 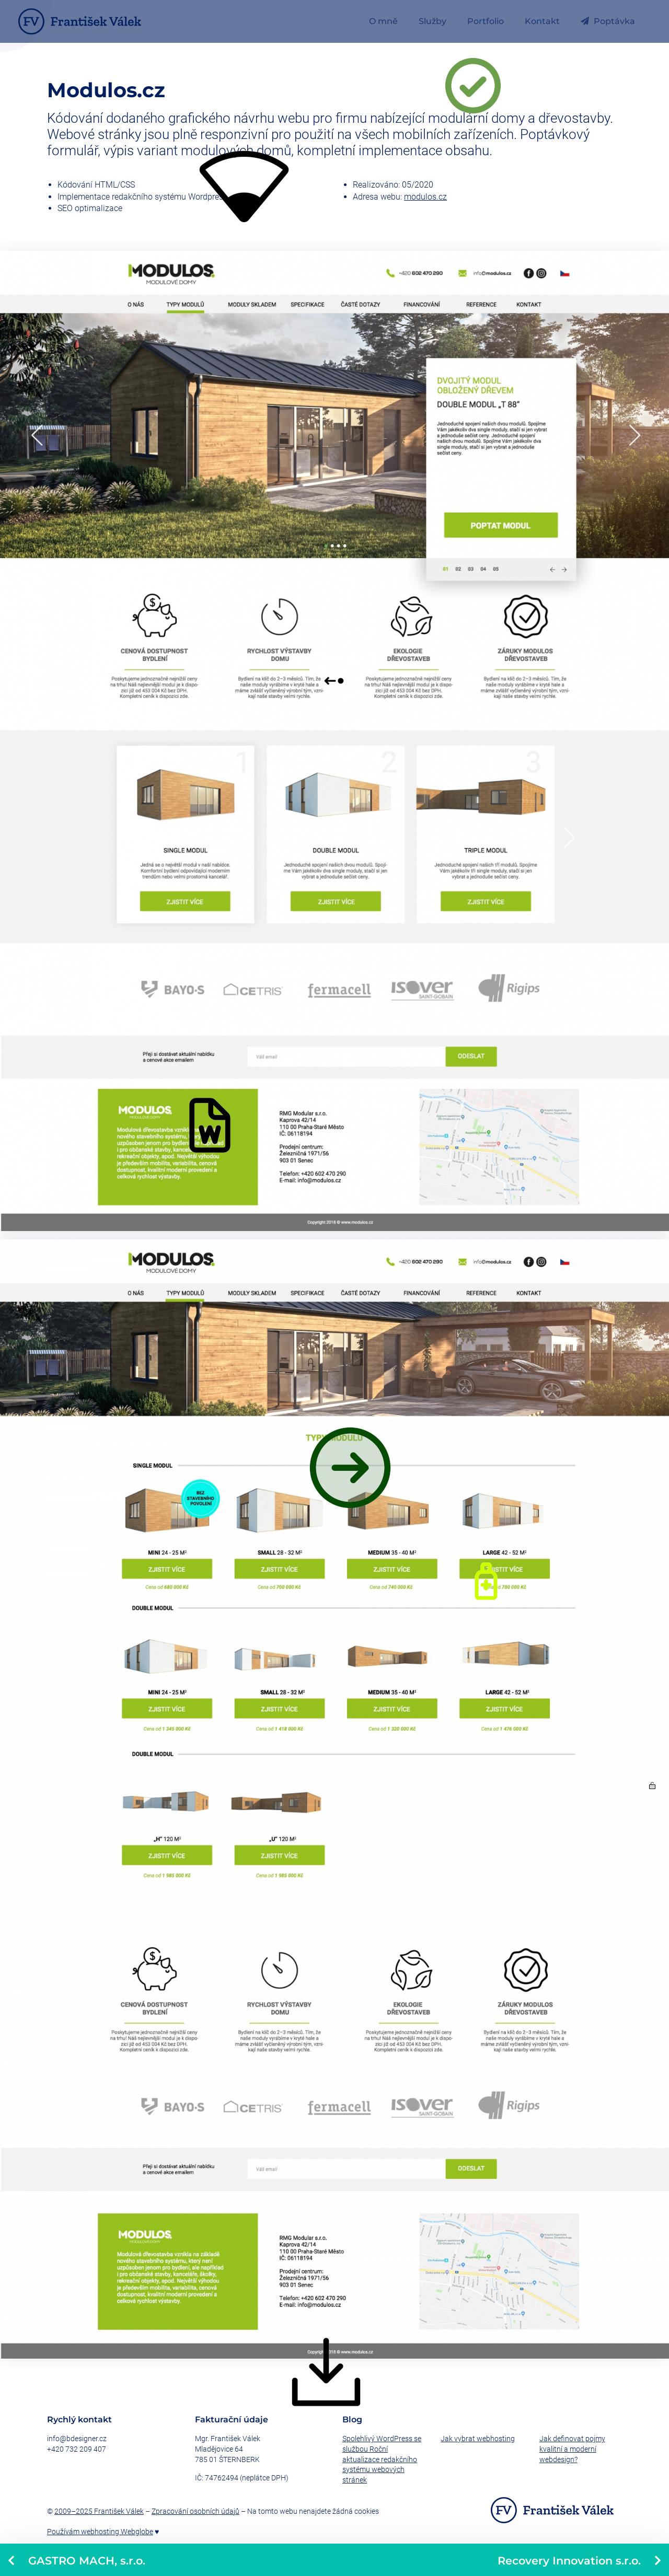 I want to click on confirms a successful action or completion, so click(x=473, y=86).